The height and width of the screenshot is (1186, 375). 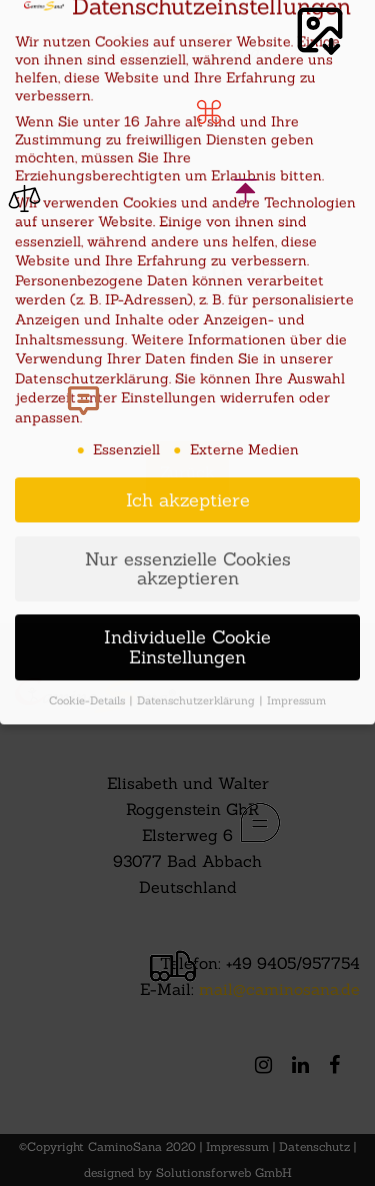 What do you see at coordinates (245, 190) in the screenshot?
I see `upload a file or document` at bounding box center [245, 190].